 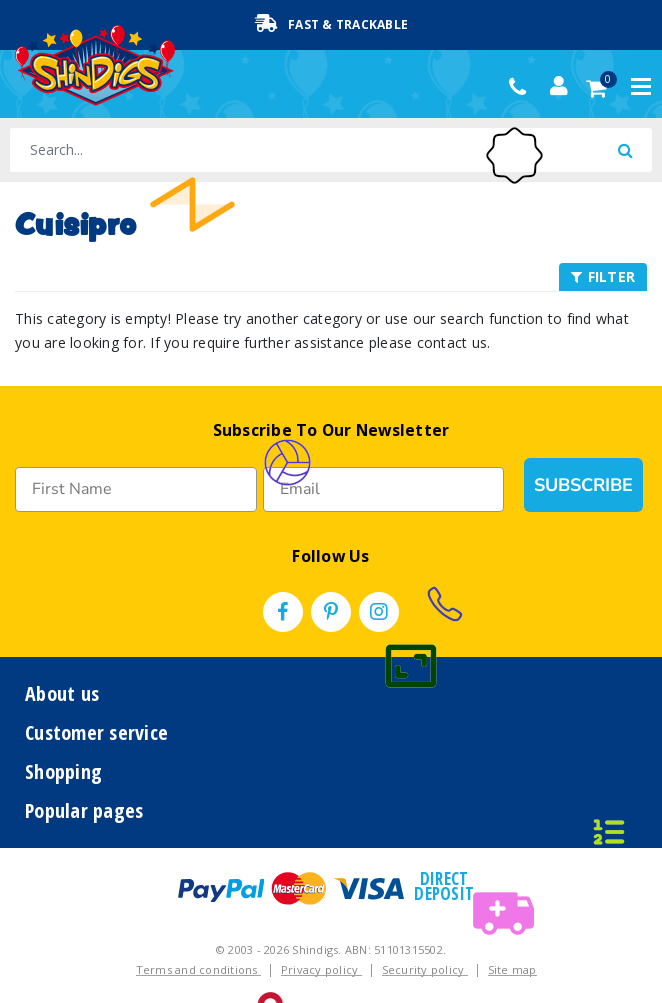 What do you see at coordinates (287, 462) in the screenshot?
I see `volleyball sport category or activity` at bounding box center [287, 462].